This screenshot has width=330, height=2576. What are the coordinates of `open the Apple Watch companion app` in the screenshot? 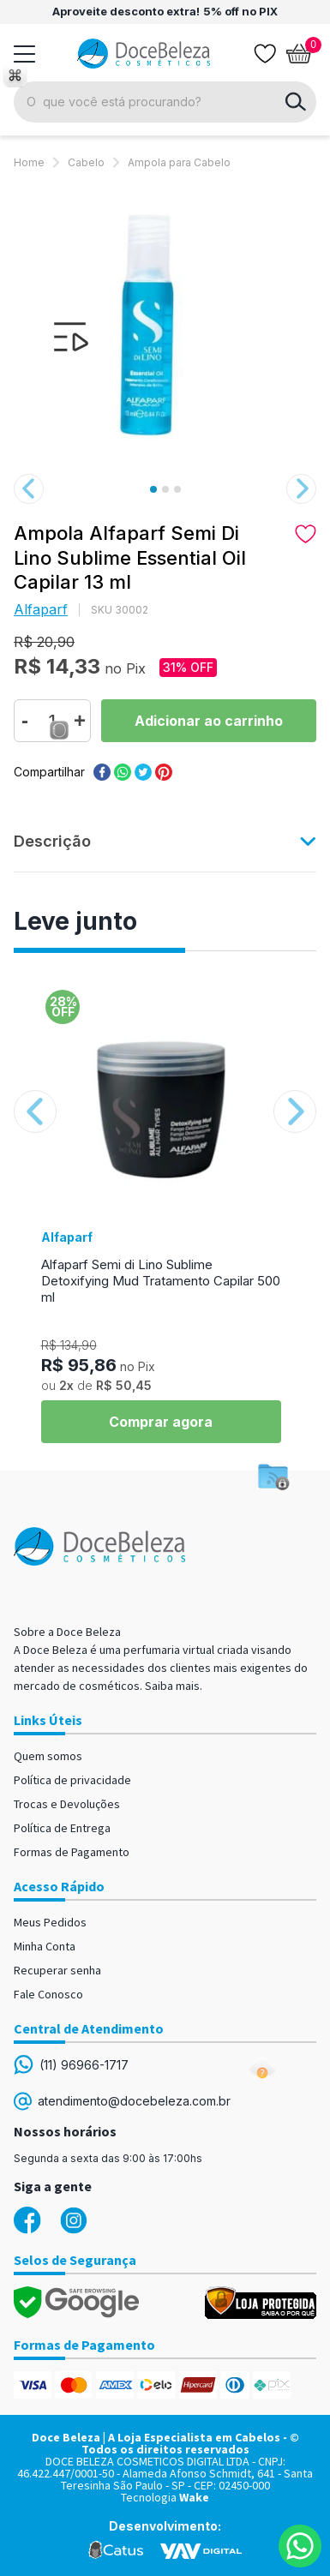 It's located at (59, 730).